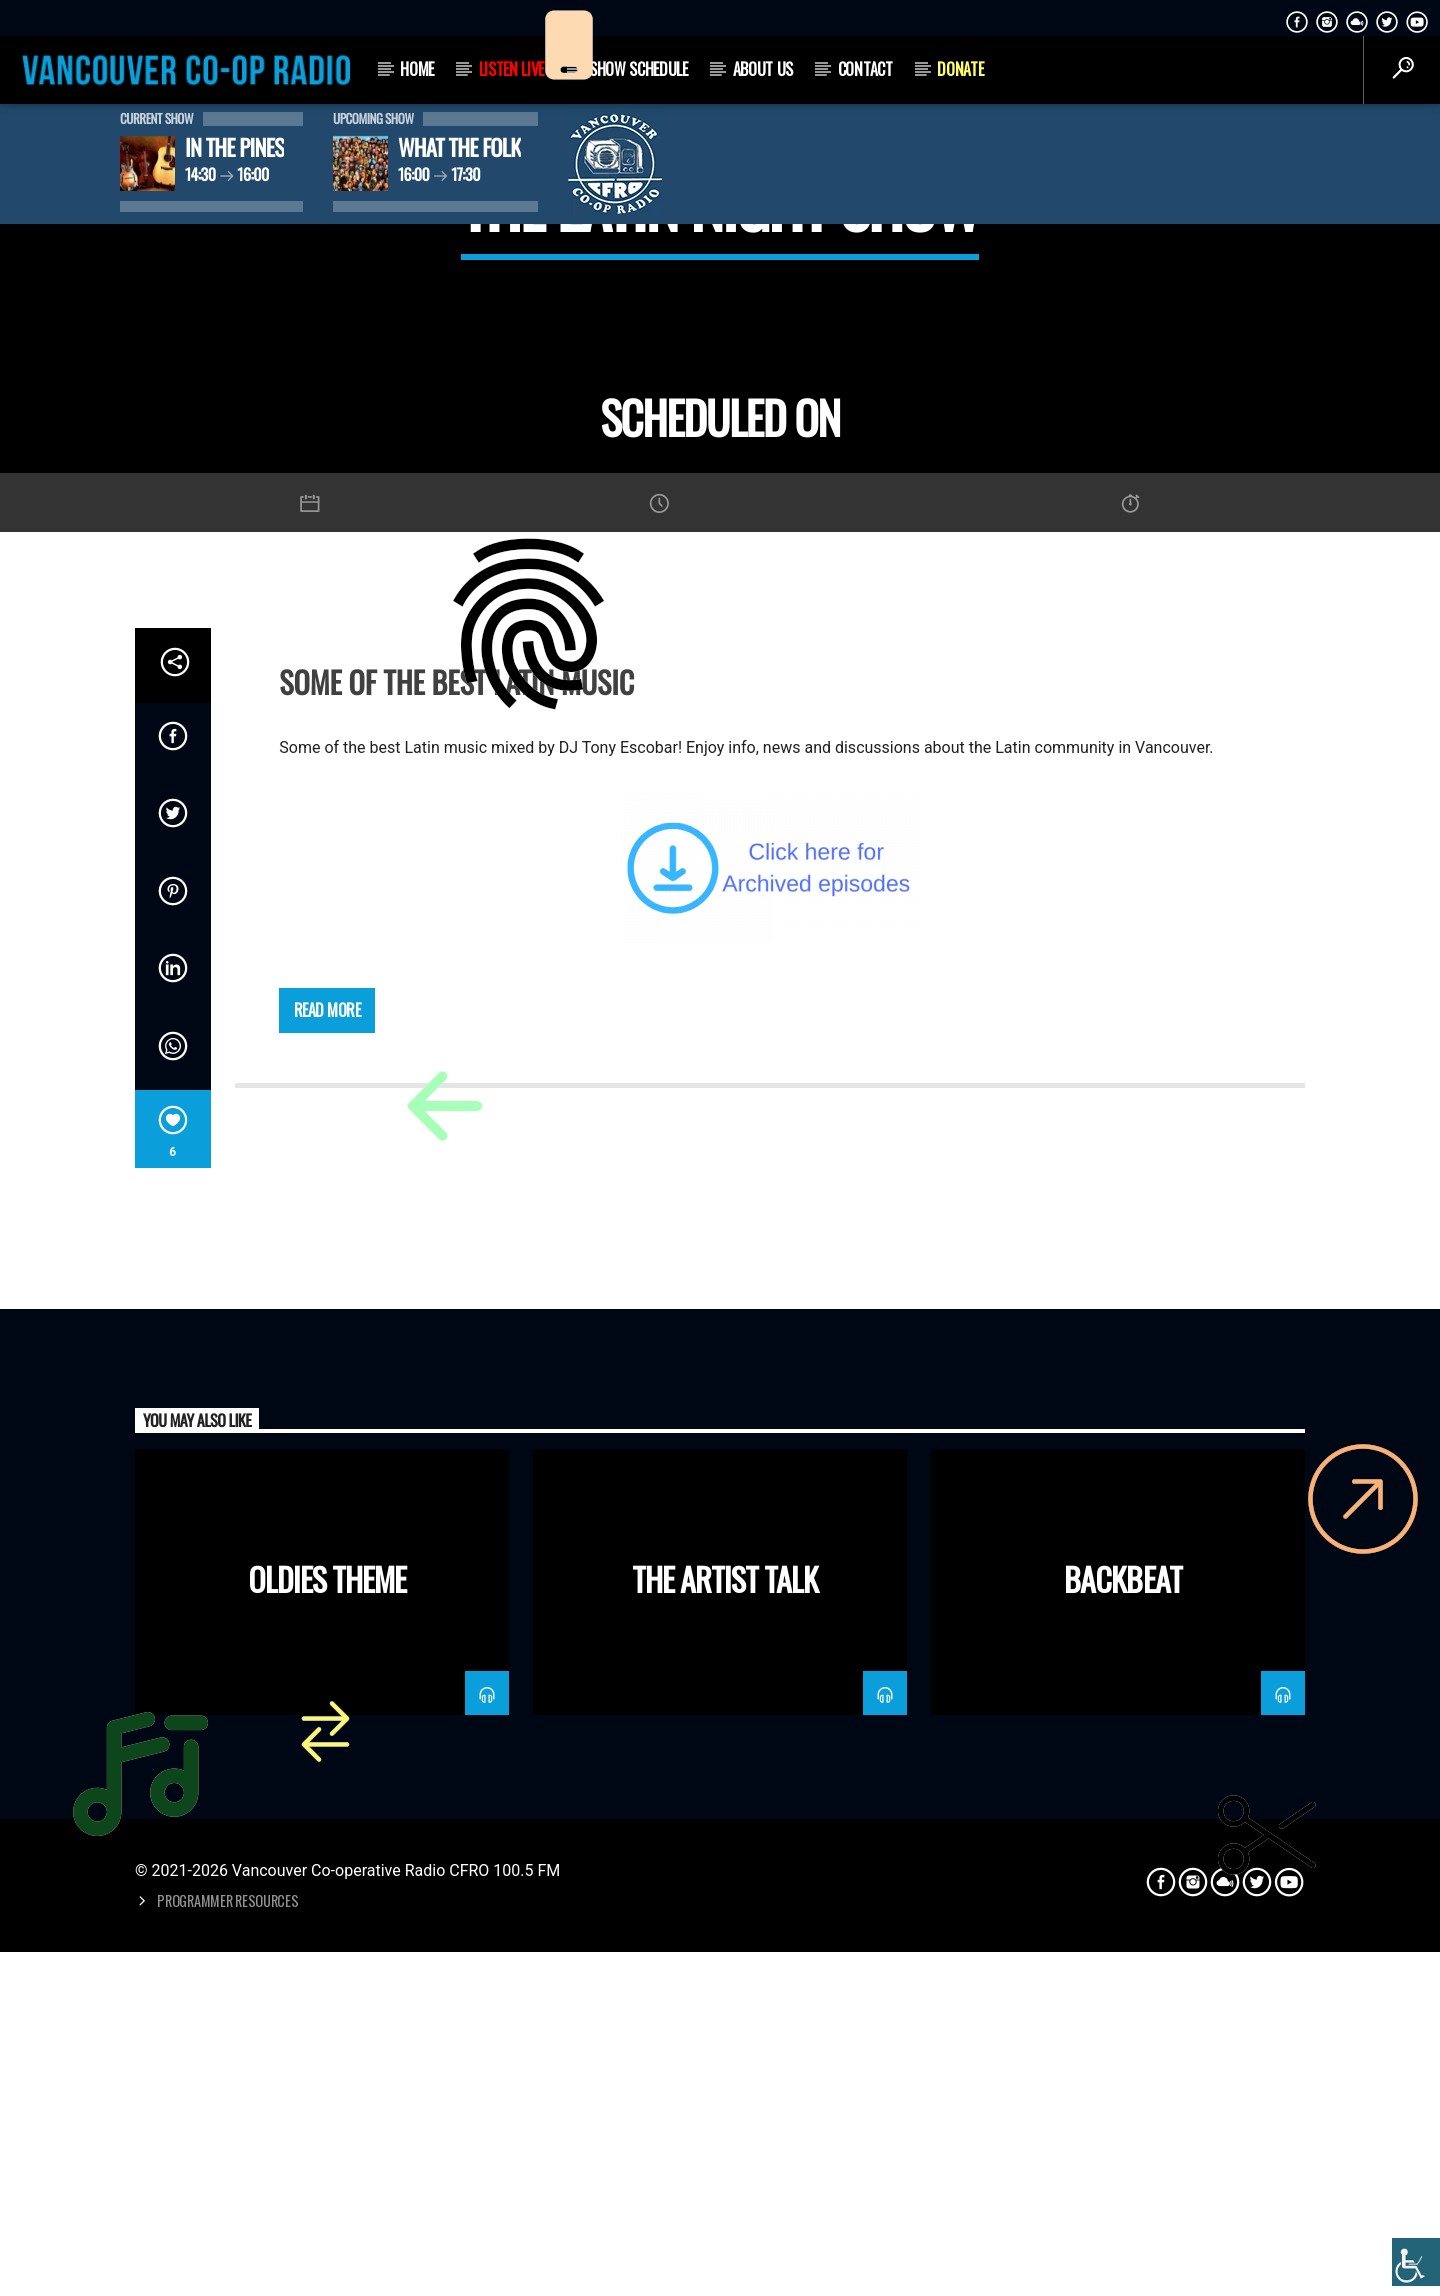 Image resolution: width=1440 pixels, height=2296 pixels. Describe the element at coordinates (528, 623) in the screenshot. I see `authenticate with fingerprint` at that location.